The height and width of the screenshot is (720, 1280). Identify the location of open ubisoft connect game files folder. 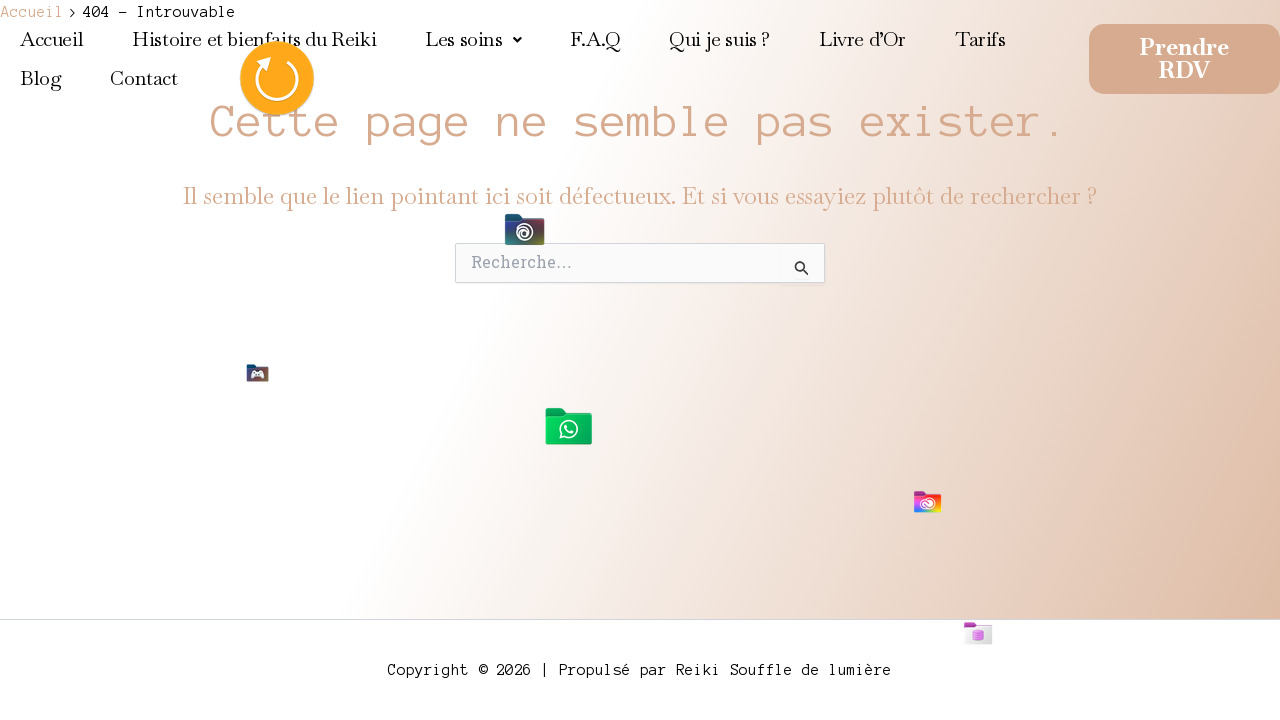
(524, 230).